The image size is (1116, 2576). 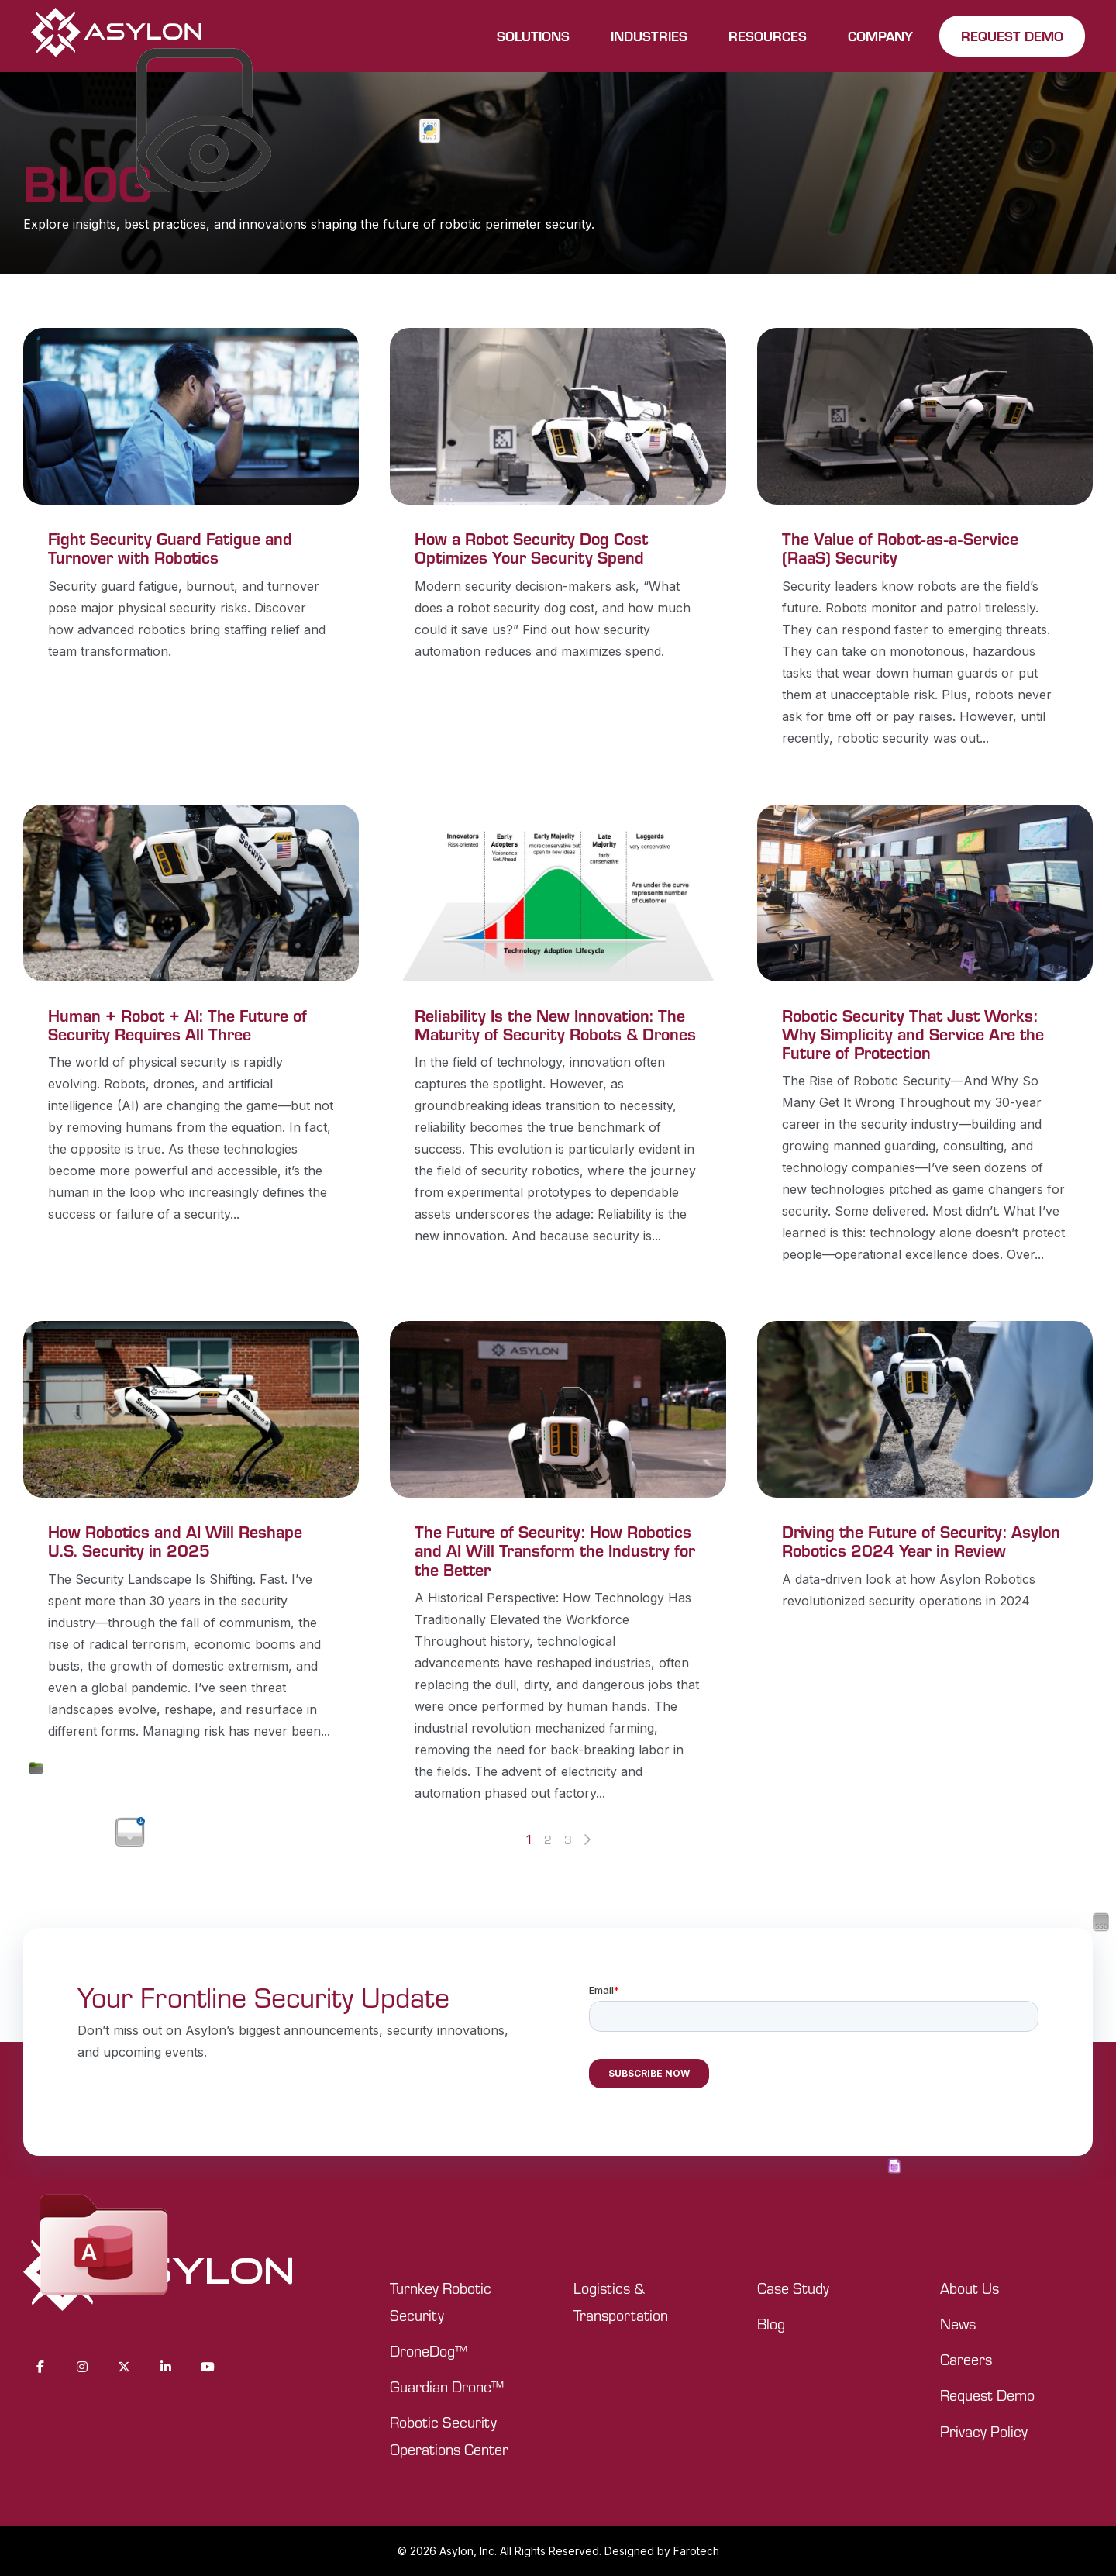 I want to click on open folder containing Microsoft Access database files, so click(x=103, y=2248).